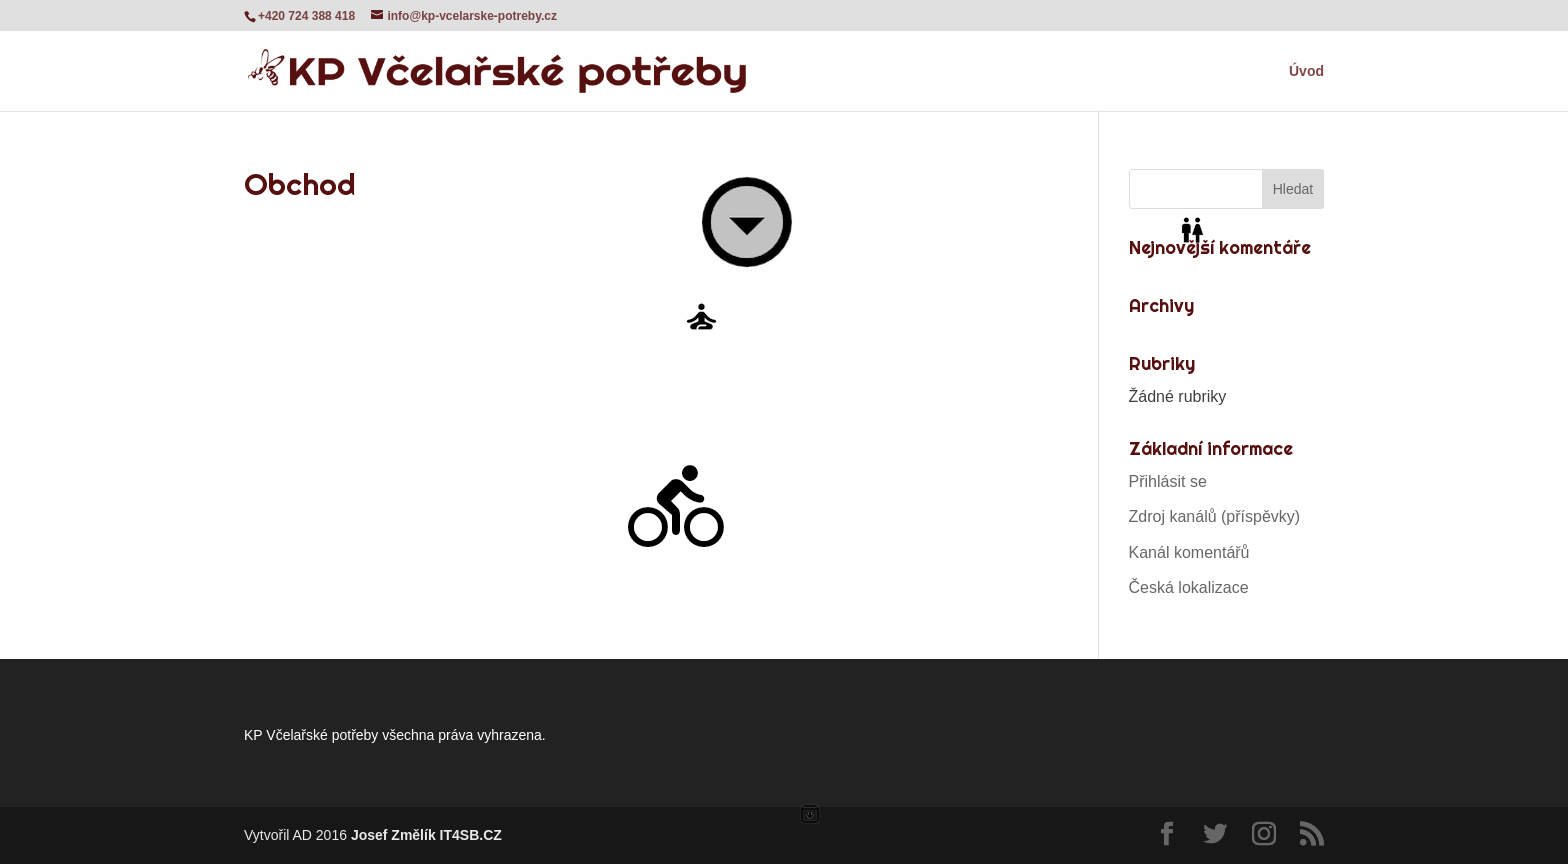  What do you see at coordinates (676, 507) in the screenshot?
I see `get cycling directions` at bounding box center [676, 507].